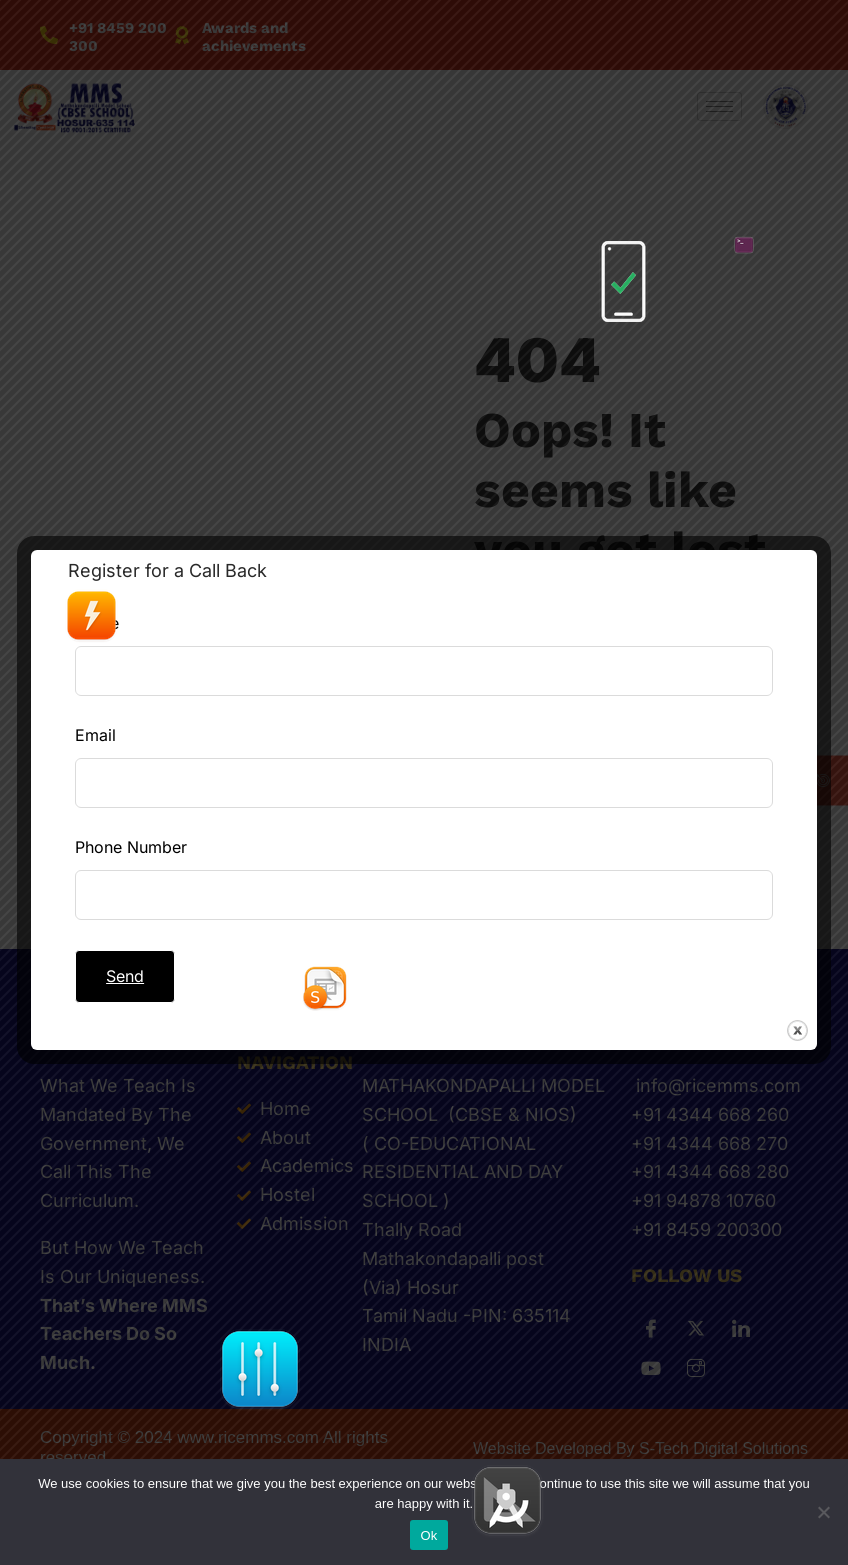 The image size is (848, 1565). I want to click on open newsflash rss reader app, so click(91, 615).